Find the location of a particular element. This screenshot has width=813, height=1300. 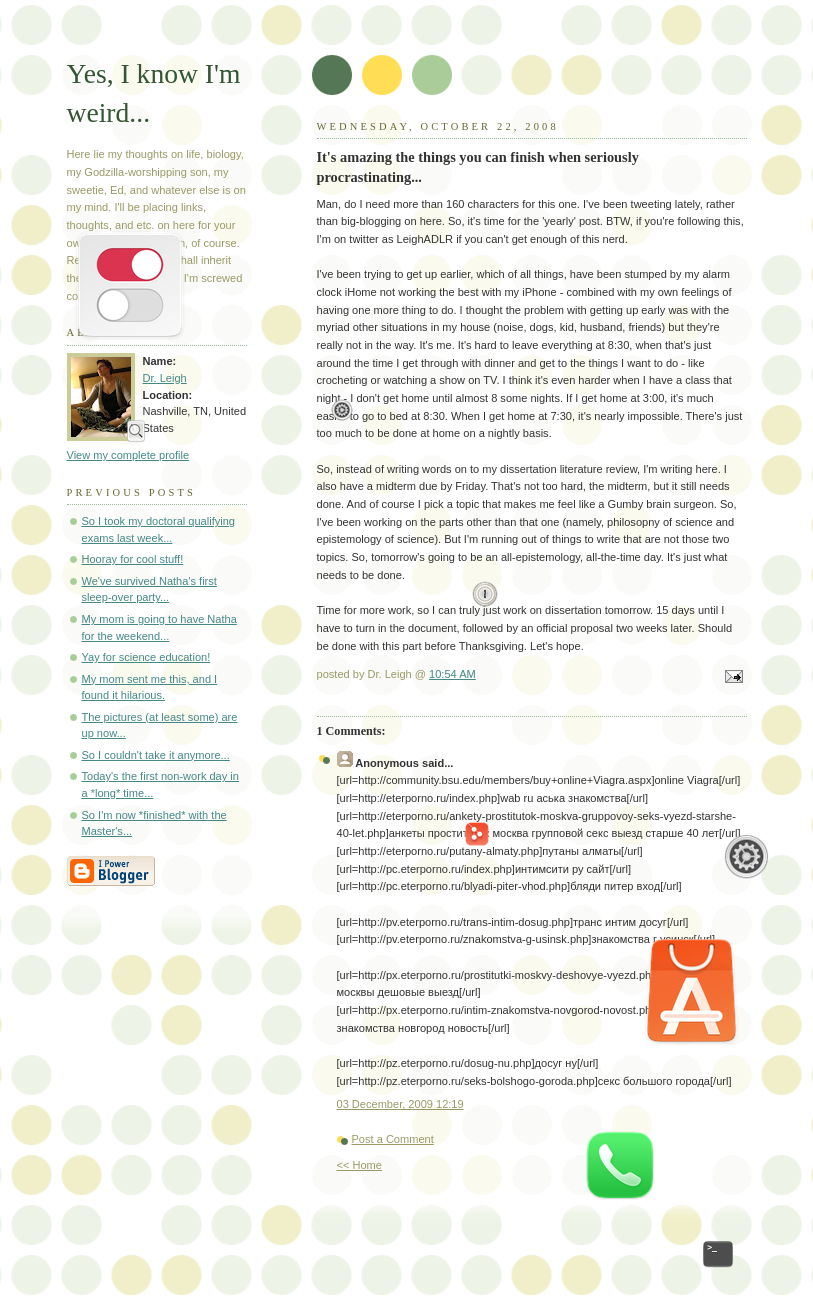

open the bash terminal application is located at coordinates (718, 1254).